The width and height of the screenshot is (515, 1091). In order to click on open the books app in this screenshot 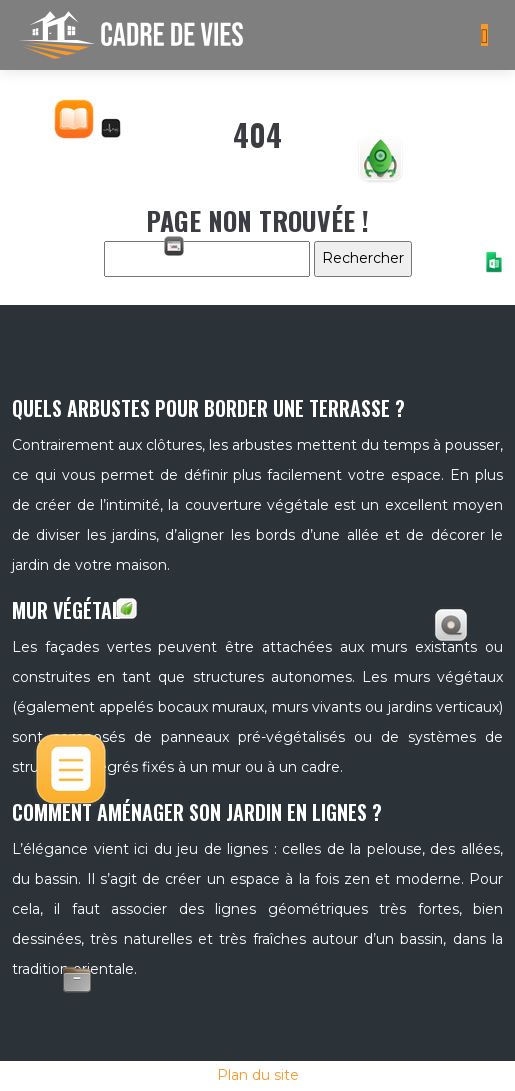, I will do `click(74, 119)`.